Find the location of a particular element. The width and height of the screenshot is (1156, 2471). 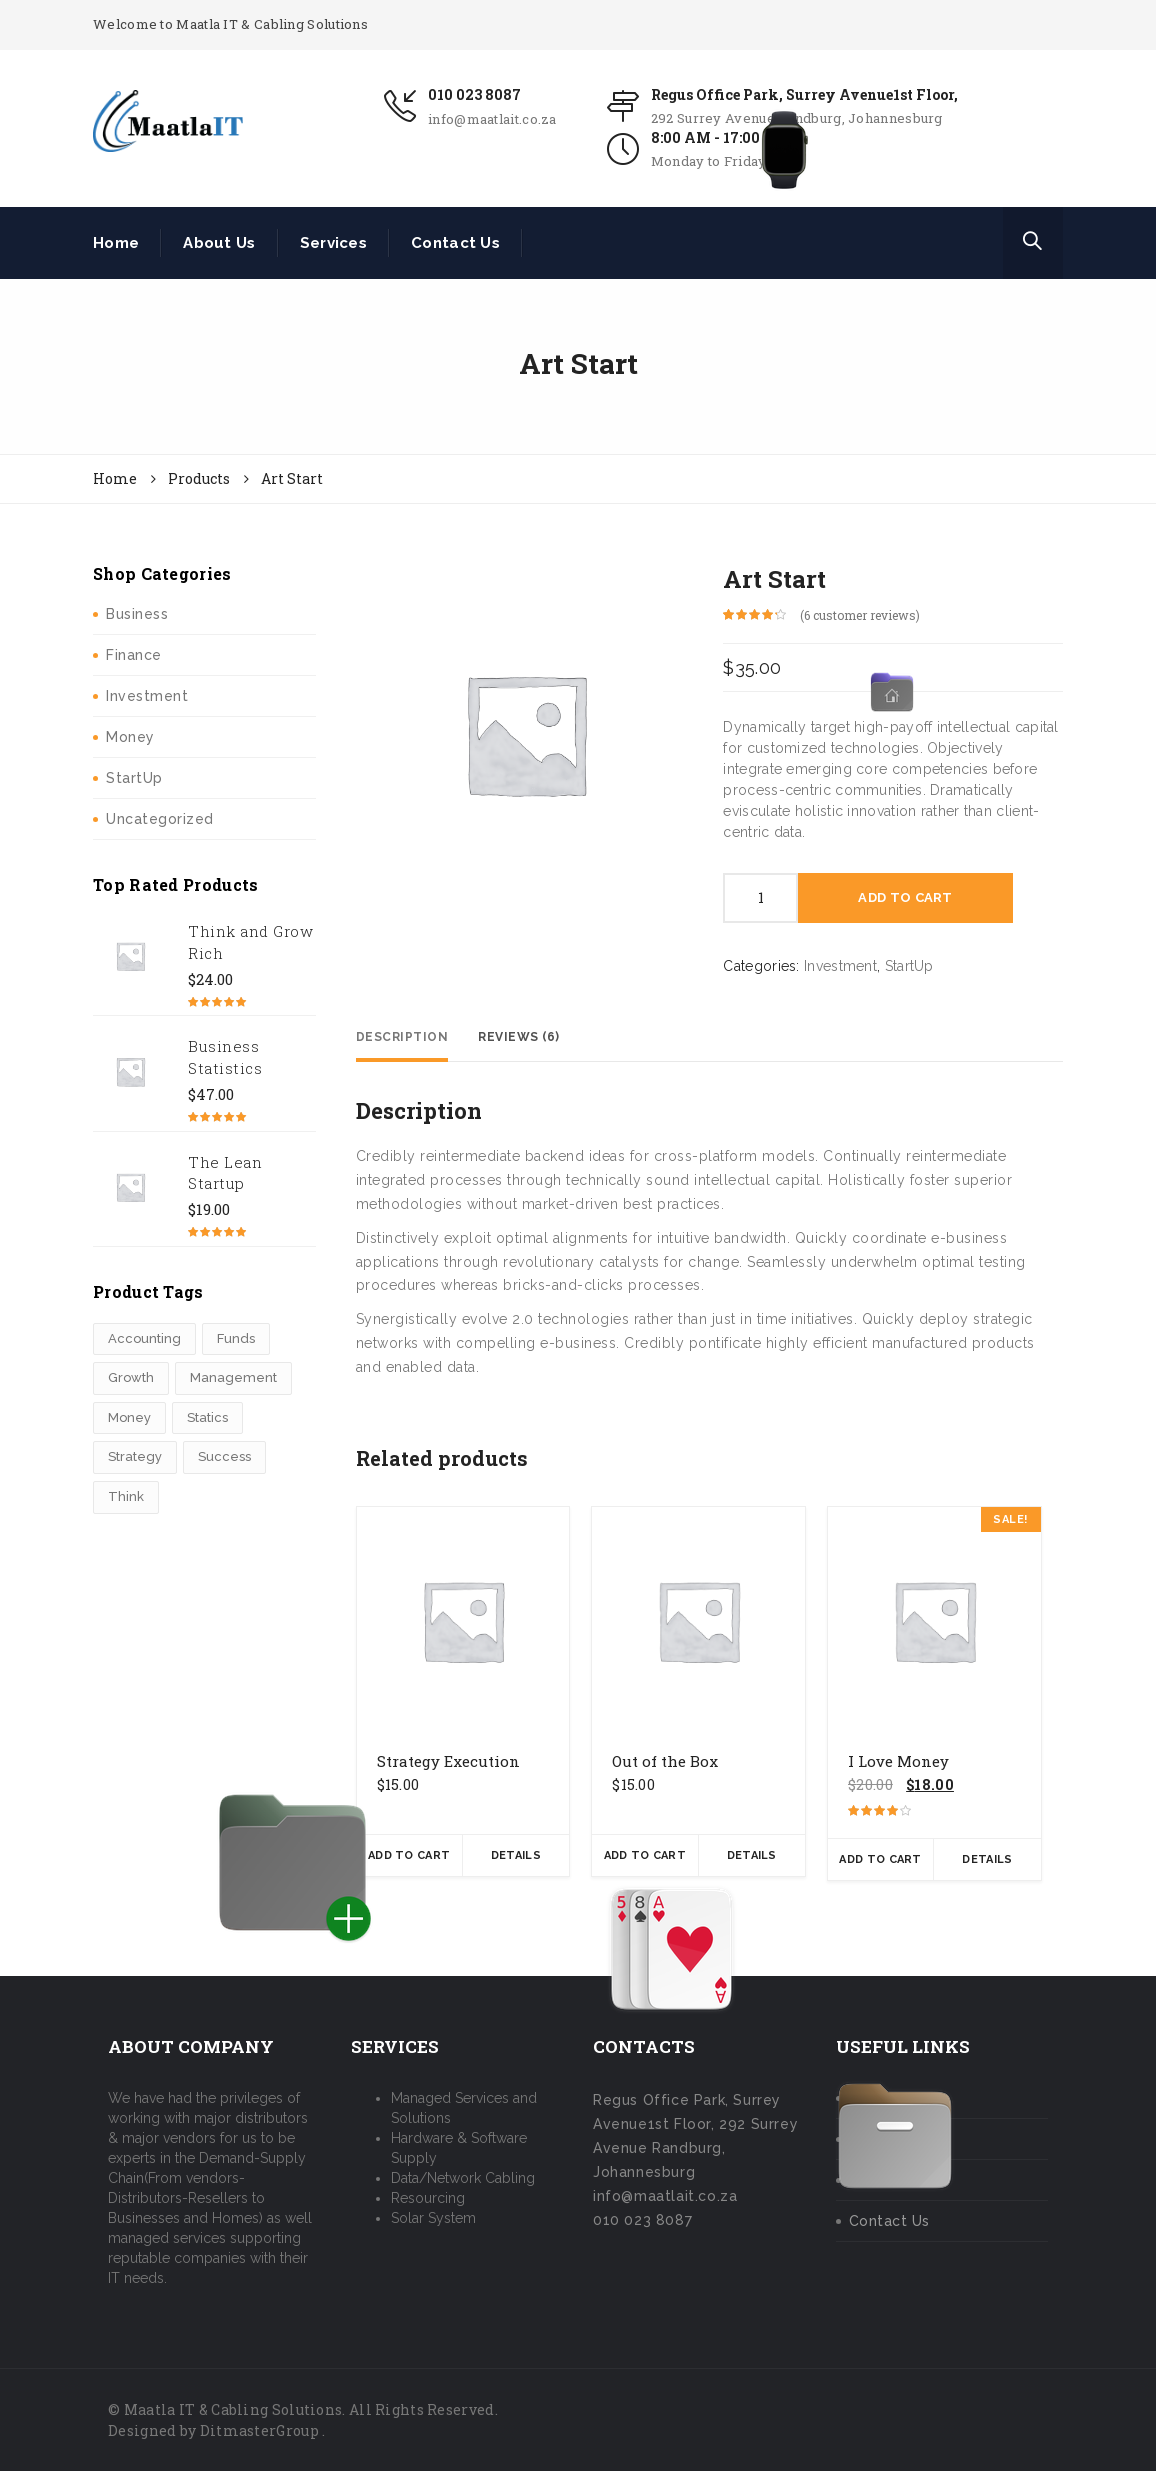

open solitaire card game is located at coordinates (671, 1949).